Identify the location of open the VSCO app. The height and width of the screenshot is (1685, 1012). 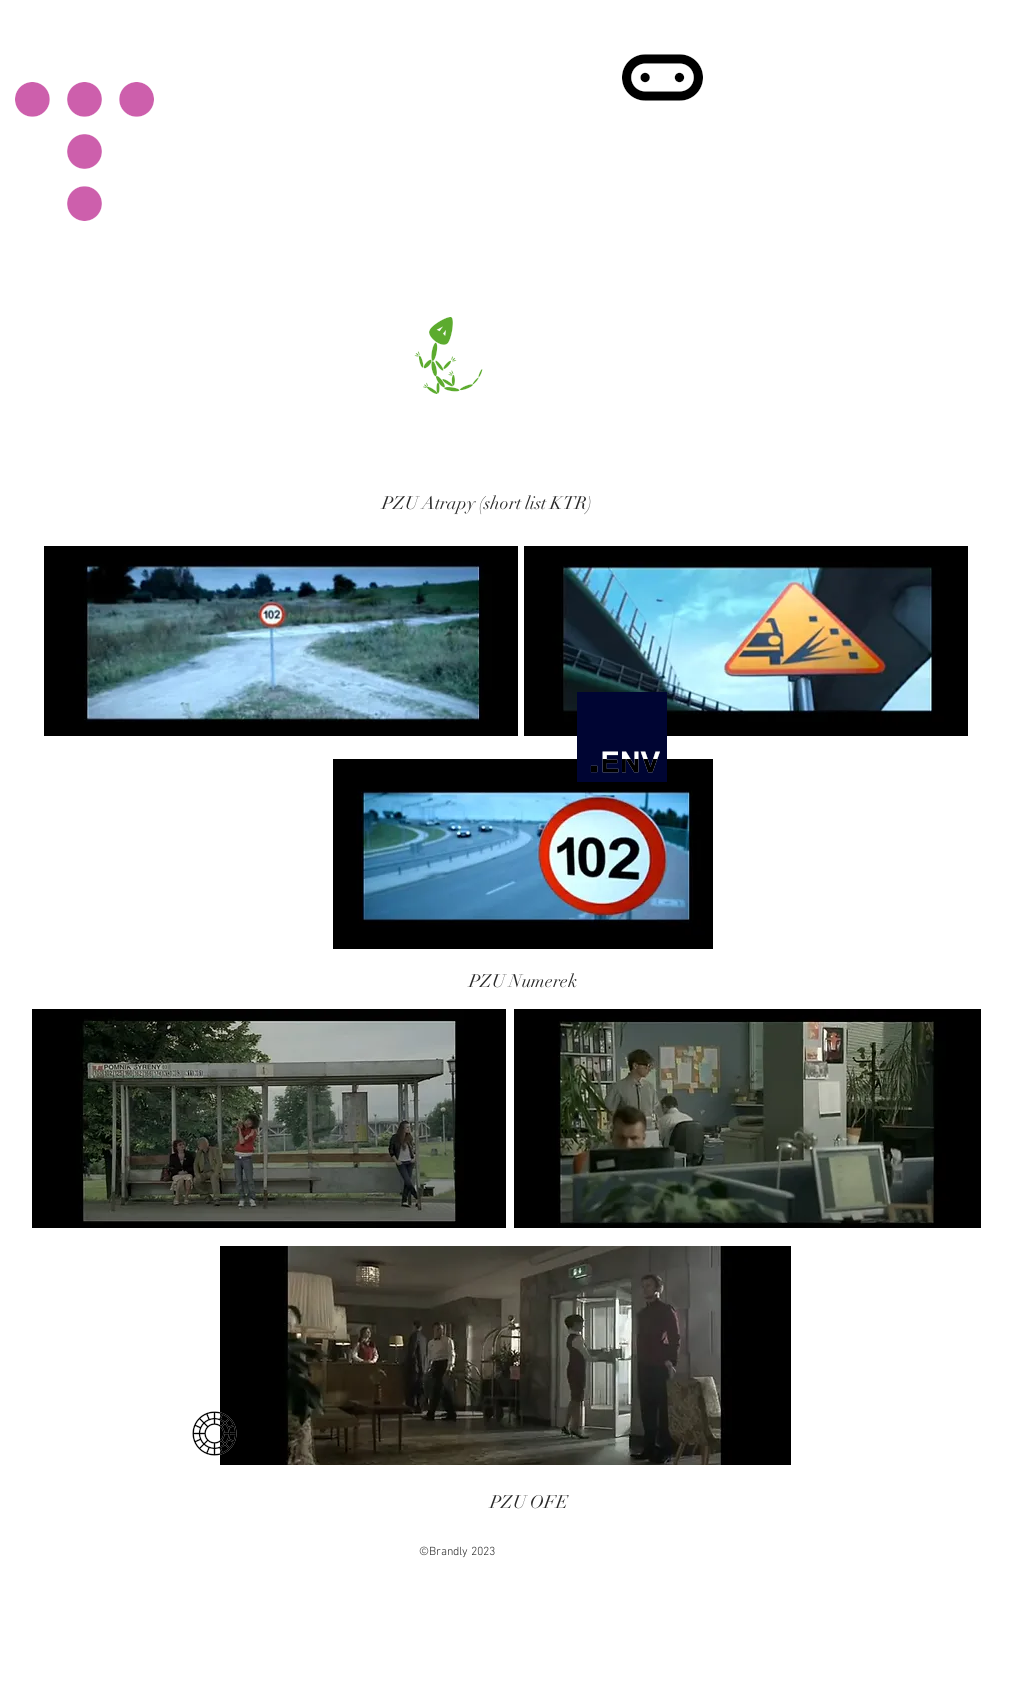
(214, 1433).